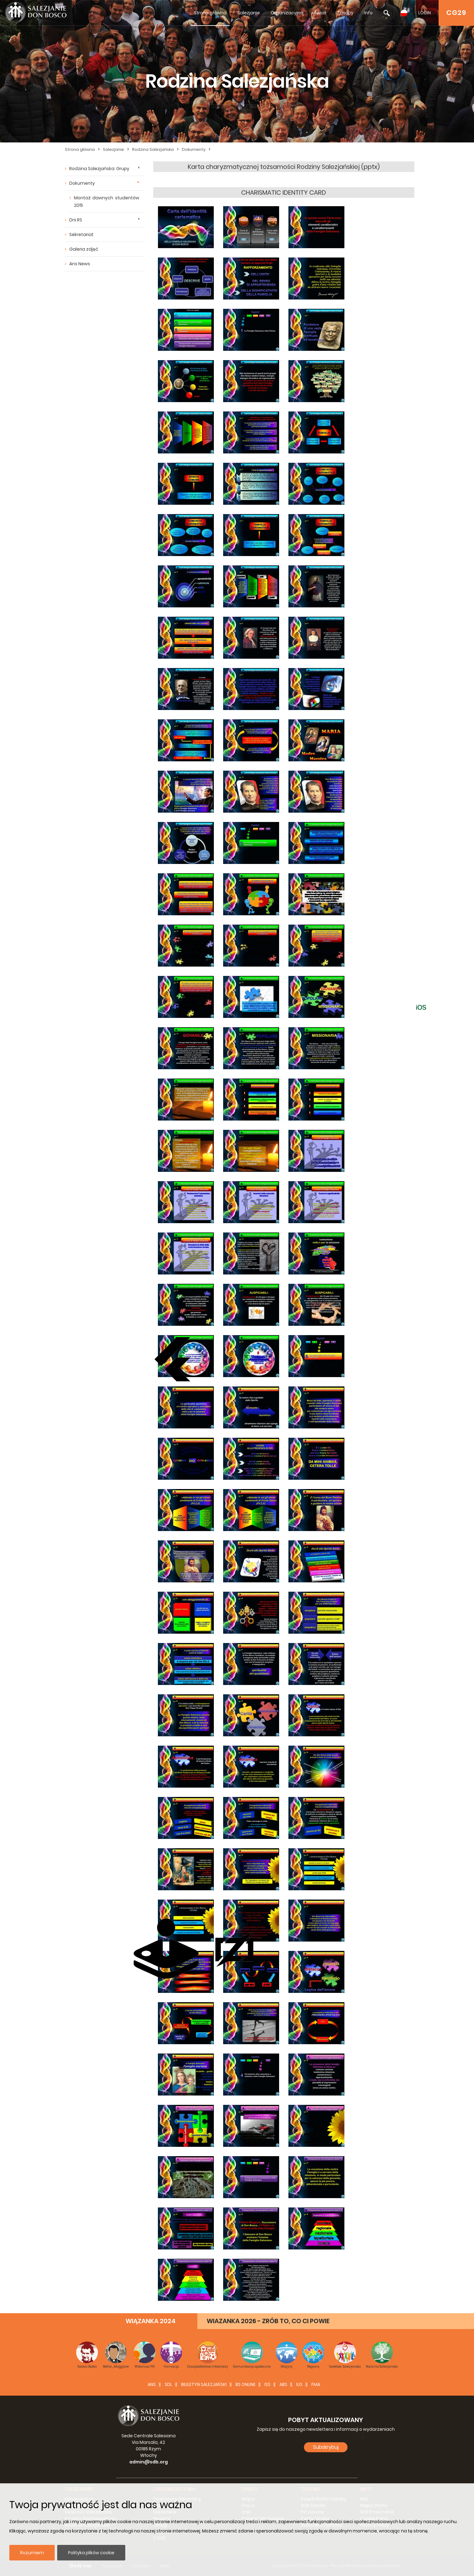 This screenshot has width=474, height=2576. What do you see at coordinates (166, 1948) in the screenshot?
I see `open Apple Arcade gaming service` at bounding box center [166, 1948].